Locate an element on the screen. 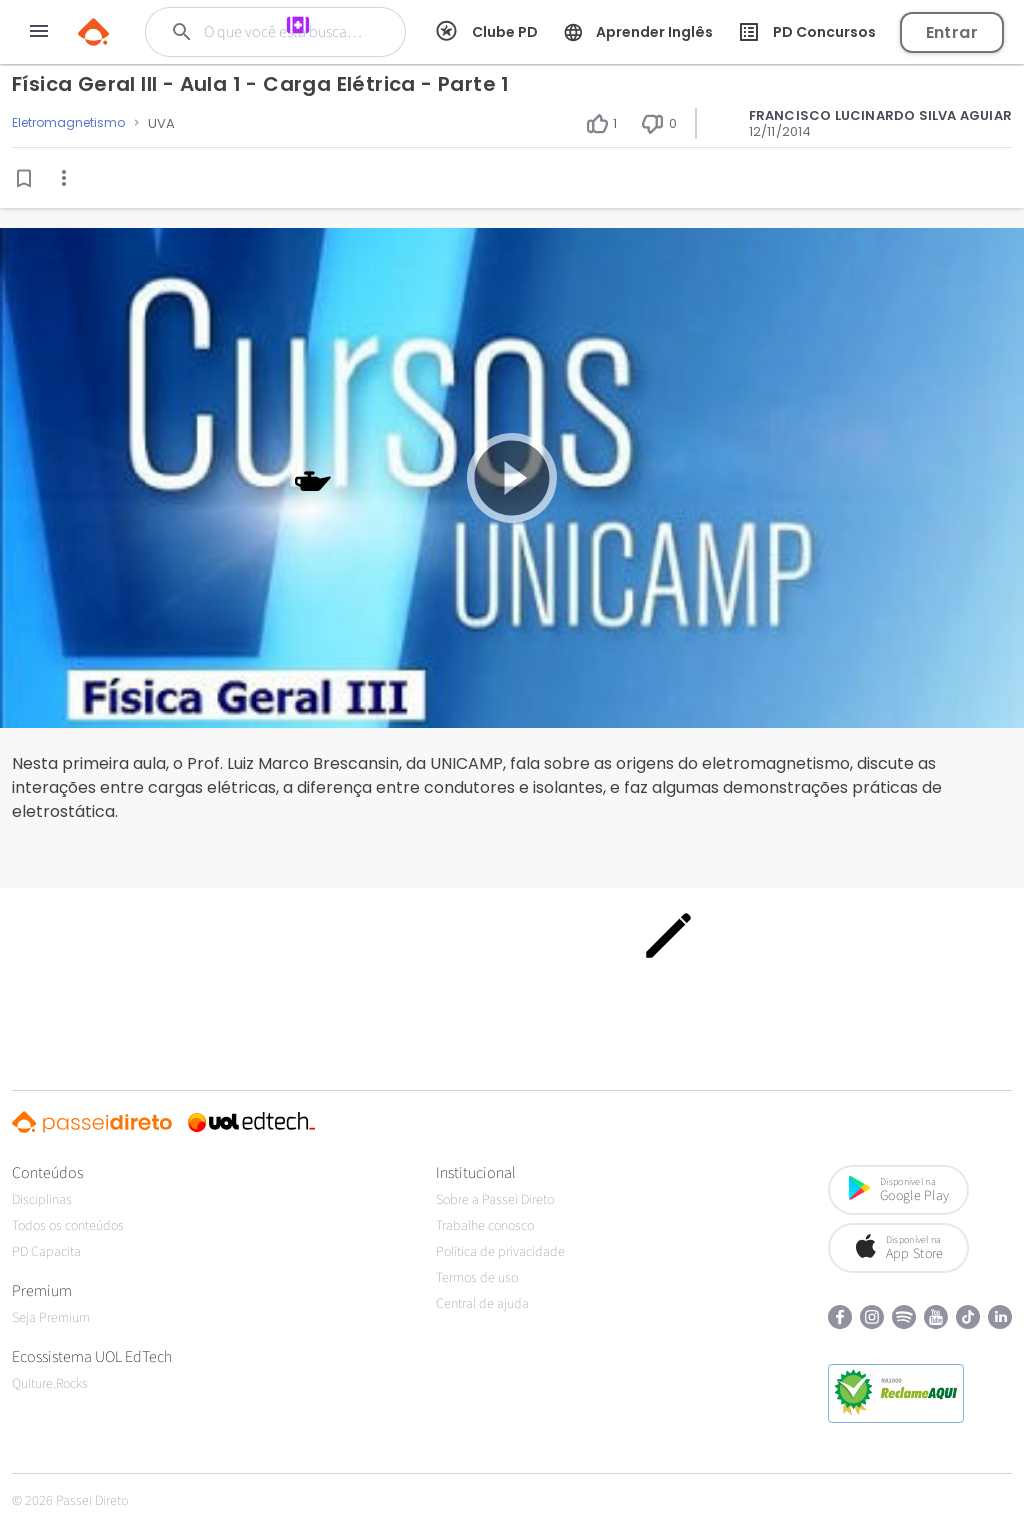 The height and width of the screenshot is (1528, 1024). access first aid or medical help resources is located at coordinates (298, 25).